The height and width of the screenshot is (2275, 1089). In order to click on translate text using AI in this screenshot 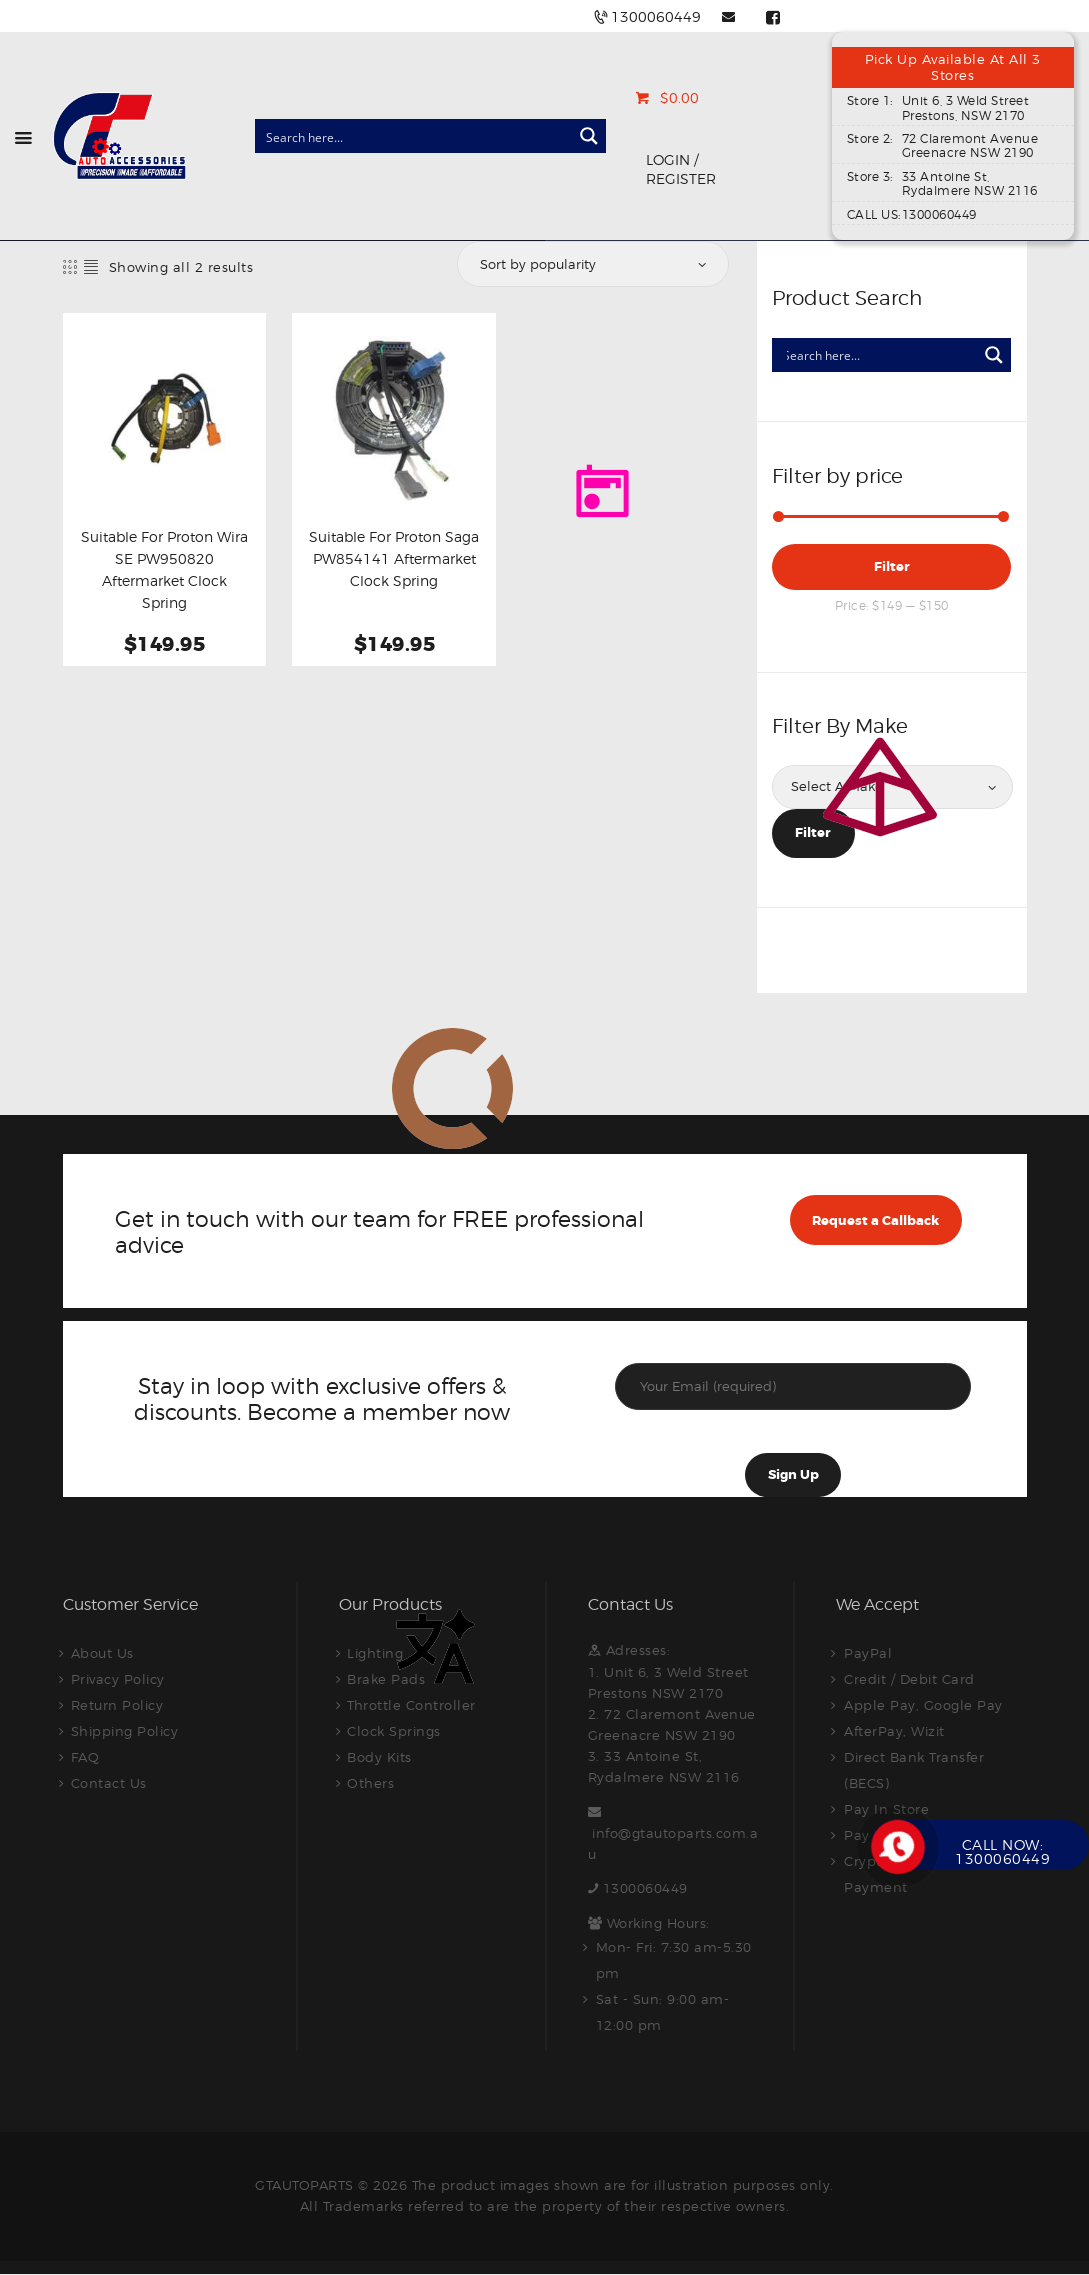, I will do `click(433, 1650)`.